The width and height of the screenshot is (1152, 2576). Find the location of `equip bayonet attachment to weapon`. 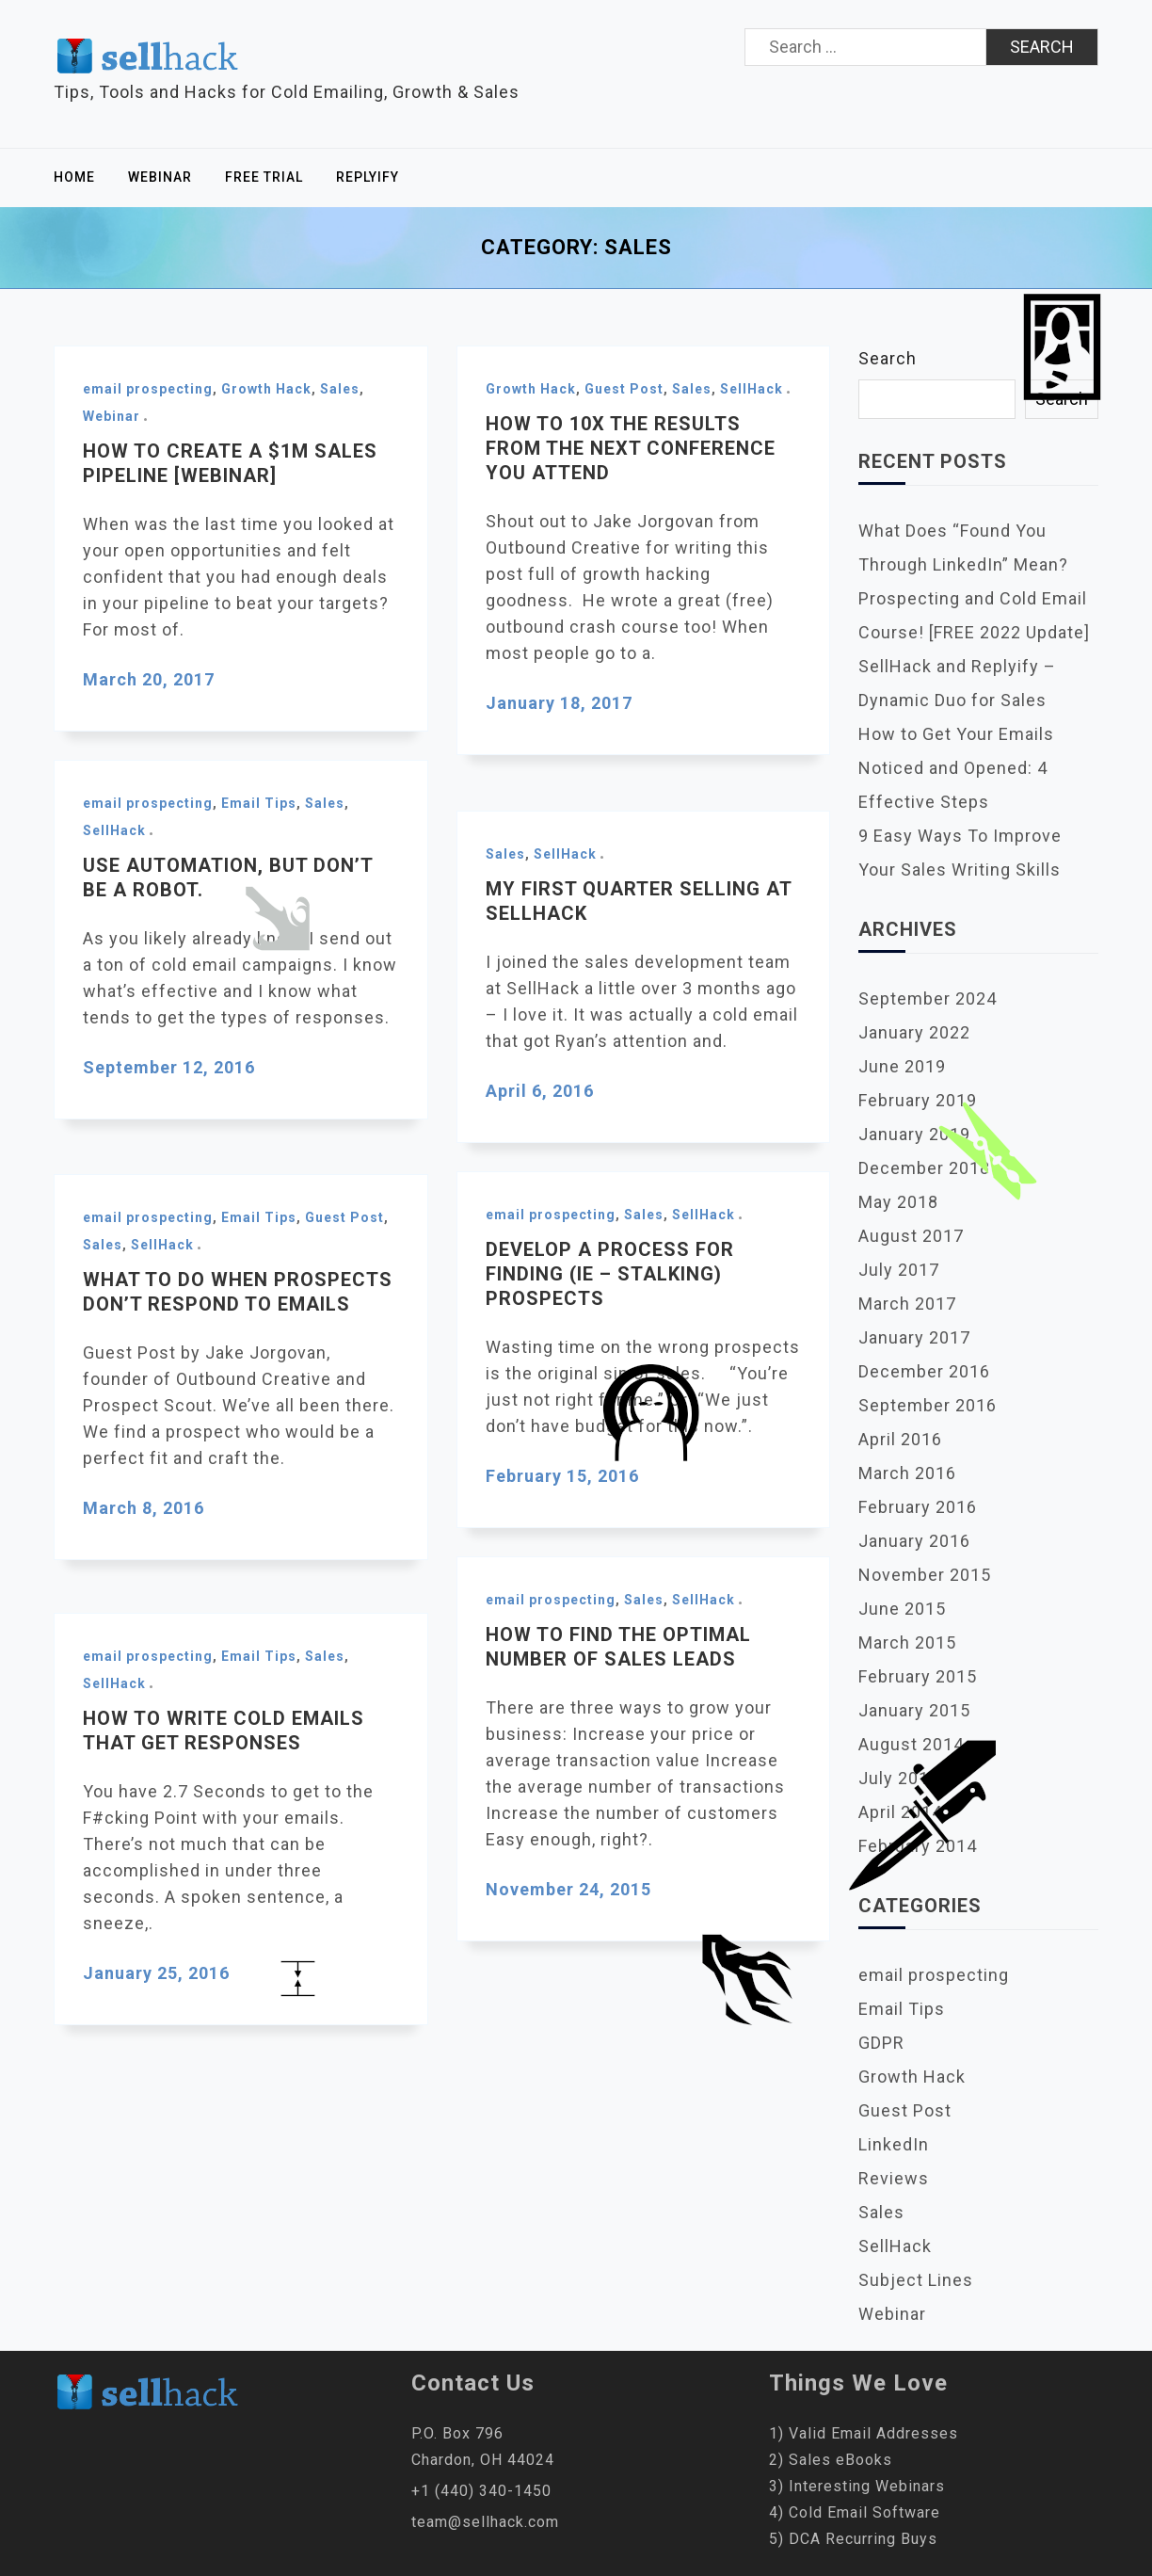

equip bayonet attachment to weapon is located at coordinates (922, 1815).